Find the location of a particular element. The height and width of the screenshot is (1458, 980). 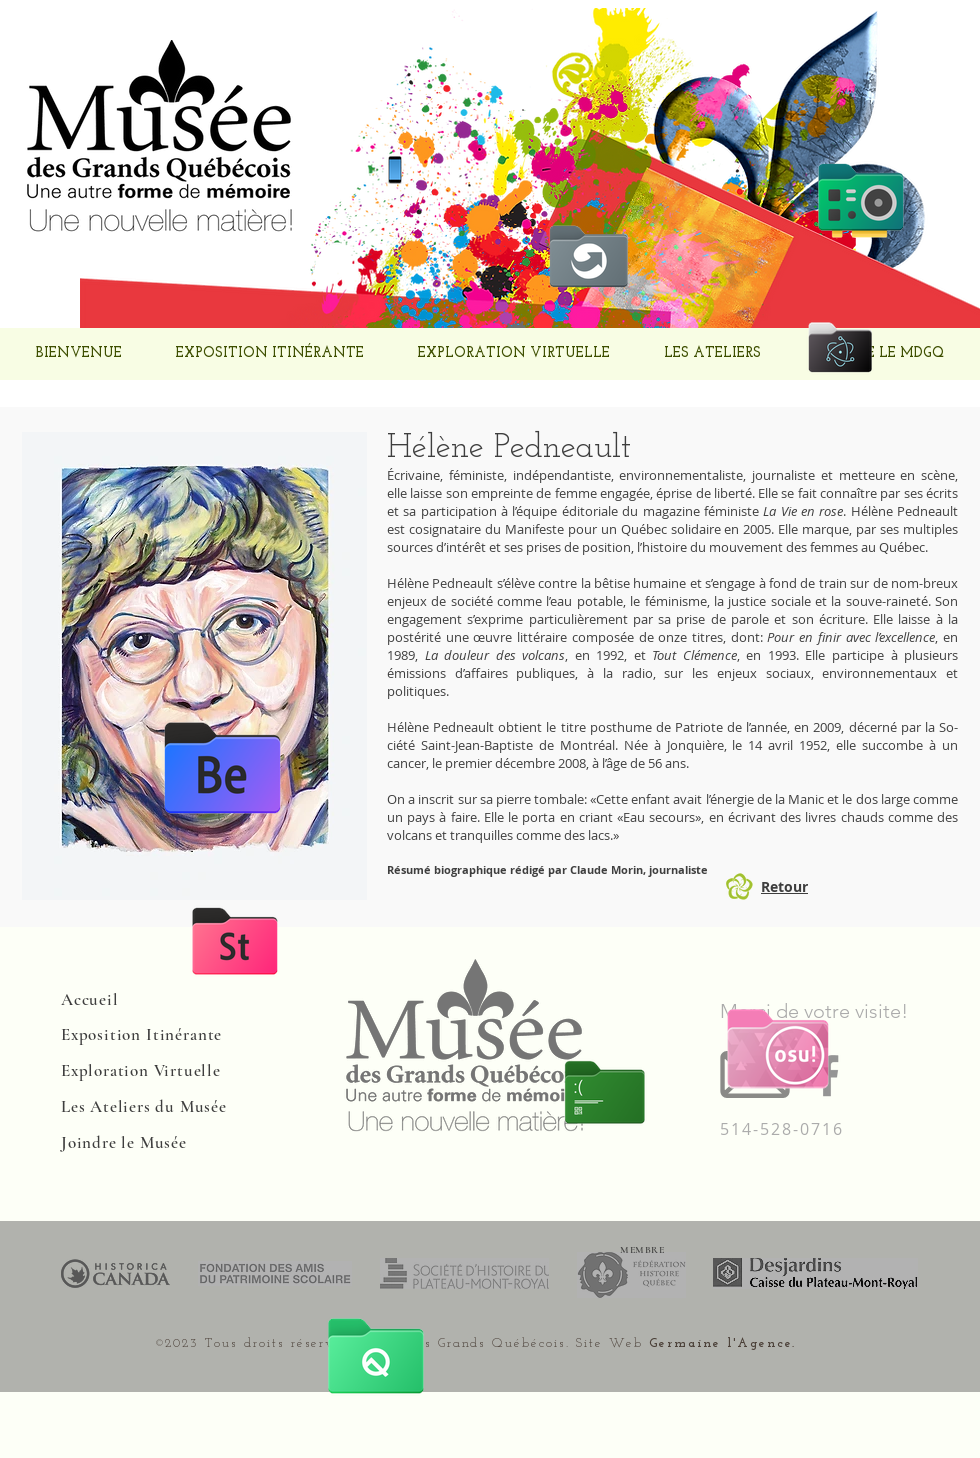

folder containing windows insider or beta system files is located at coordinates (604, 1094).